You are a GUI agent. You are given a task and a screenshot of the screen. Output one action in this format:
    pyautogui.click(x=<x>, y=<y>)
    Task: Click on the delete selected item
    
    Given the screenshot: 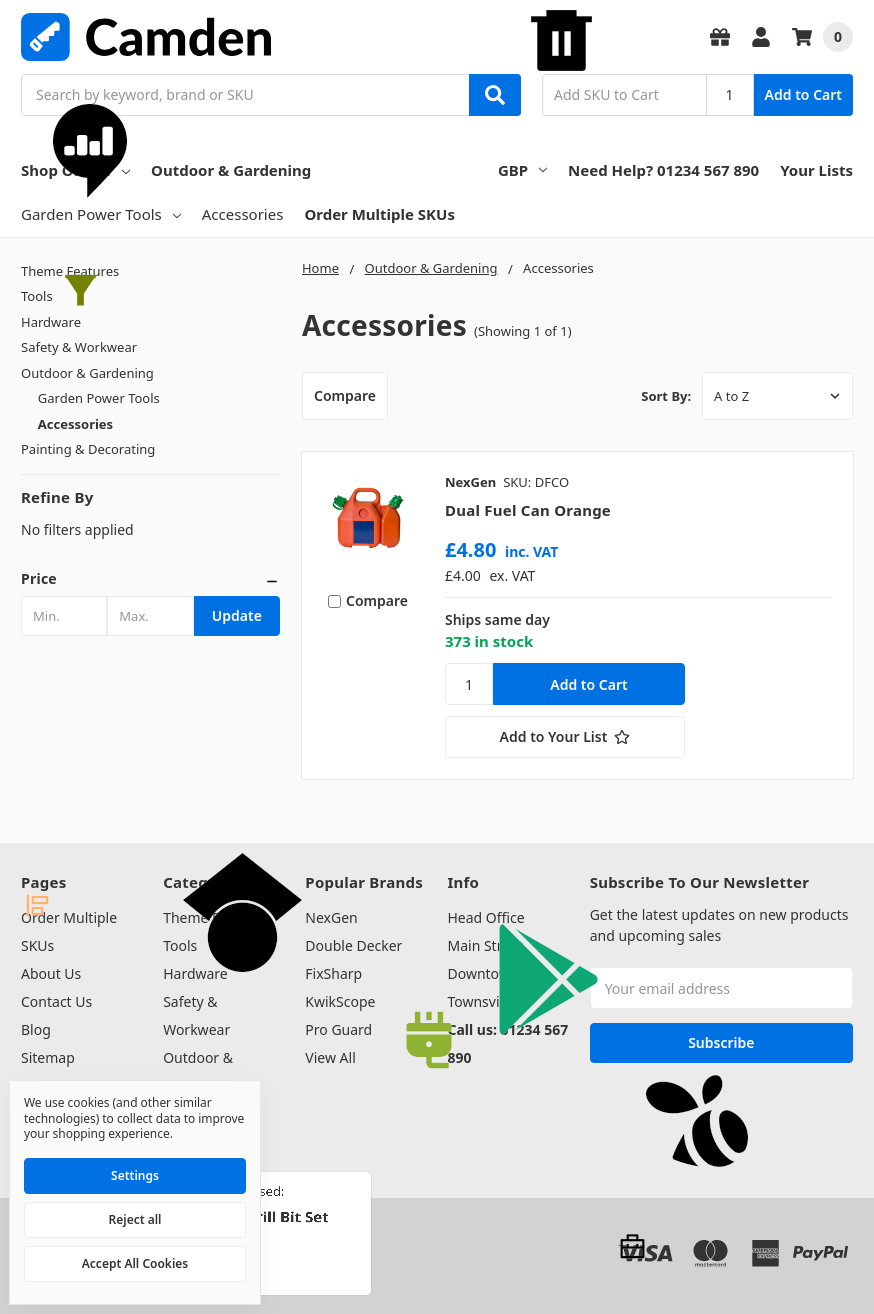 What is the action you would take?
    pyautogui.click(x=561, y=40)
    